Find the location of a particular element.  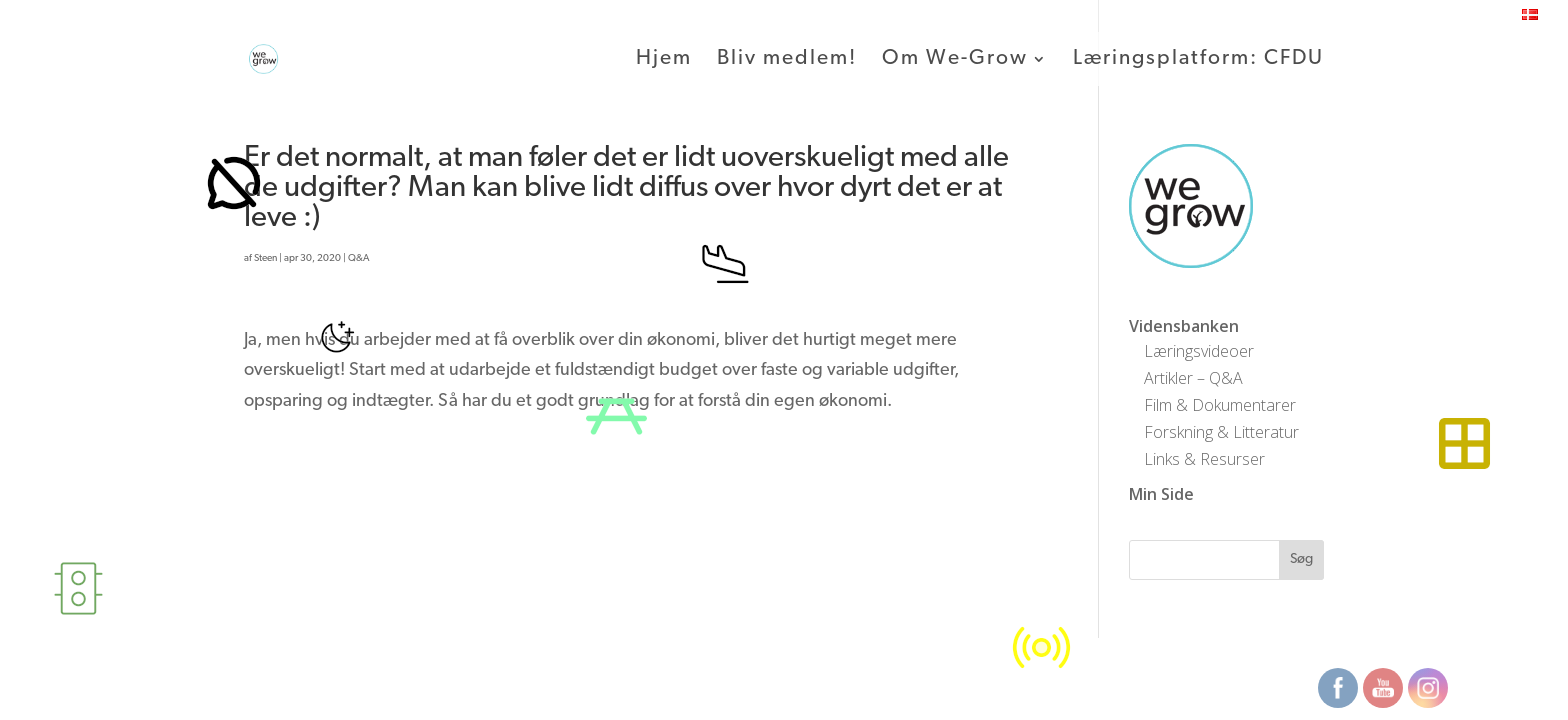

mute or disable chat notifications is located at coordinates (234, 183).